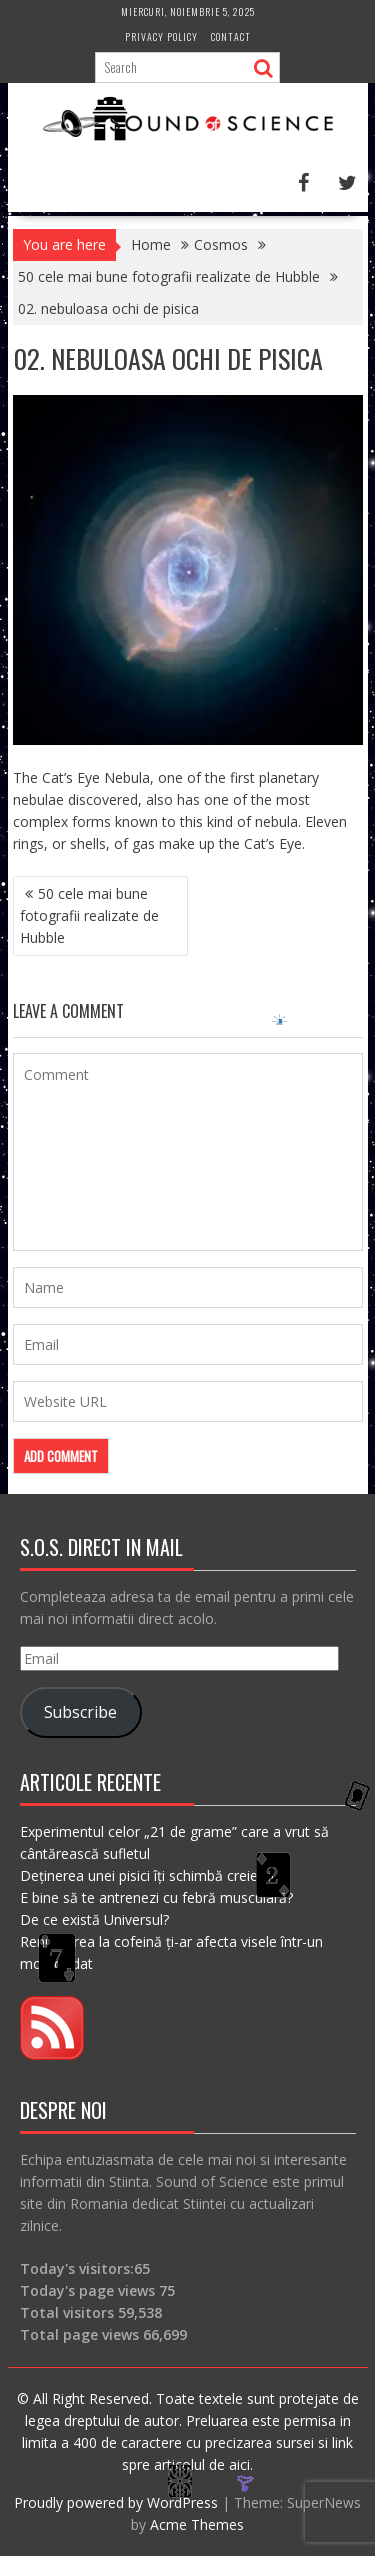 The width and height of the screenshot is (375, 2556). What do you see at coordinates (273, 1875) in the screenshot?
I see `two of diamonds playing card` at bounding box center [273, 1875].